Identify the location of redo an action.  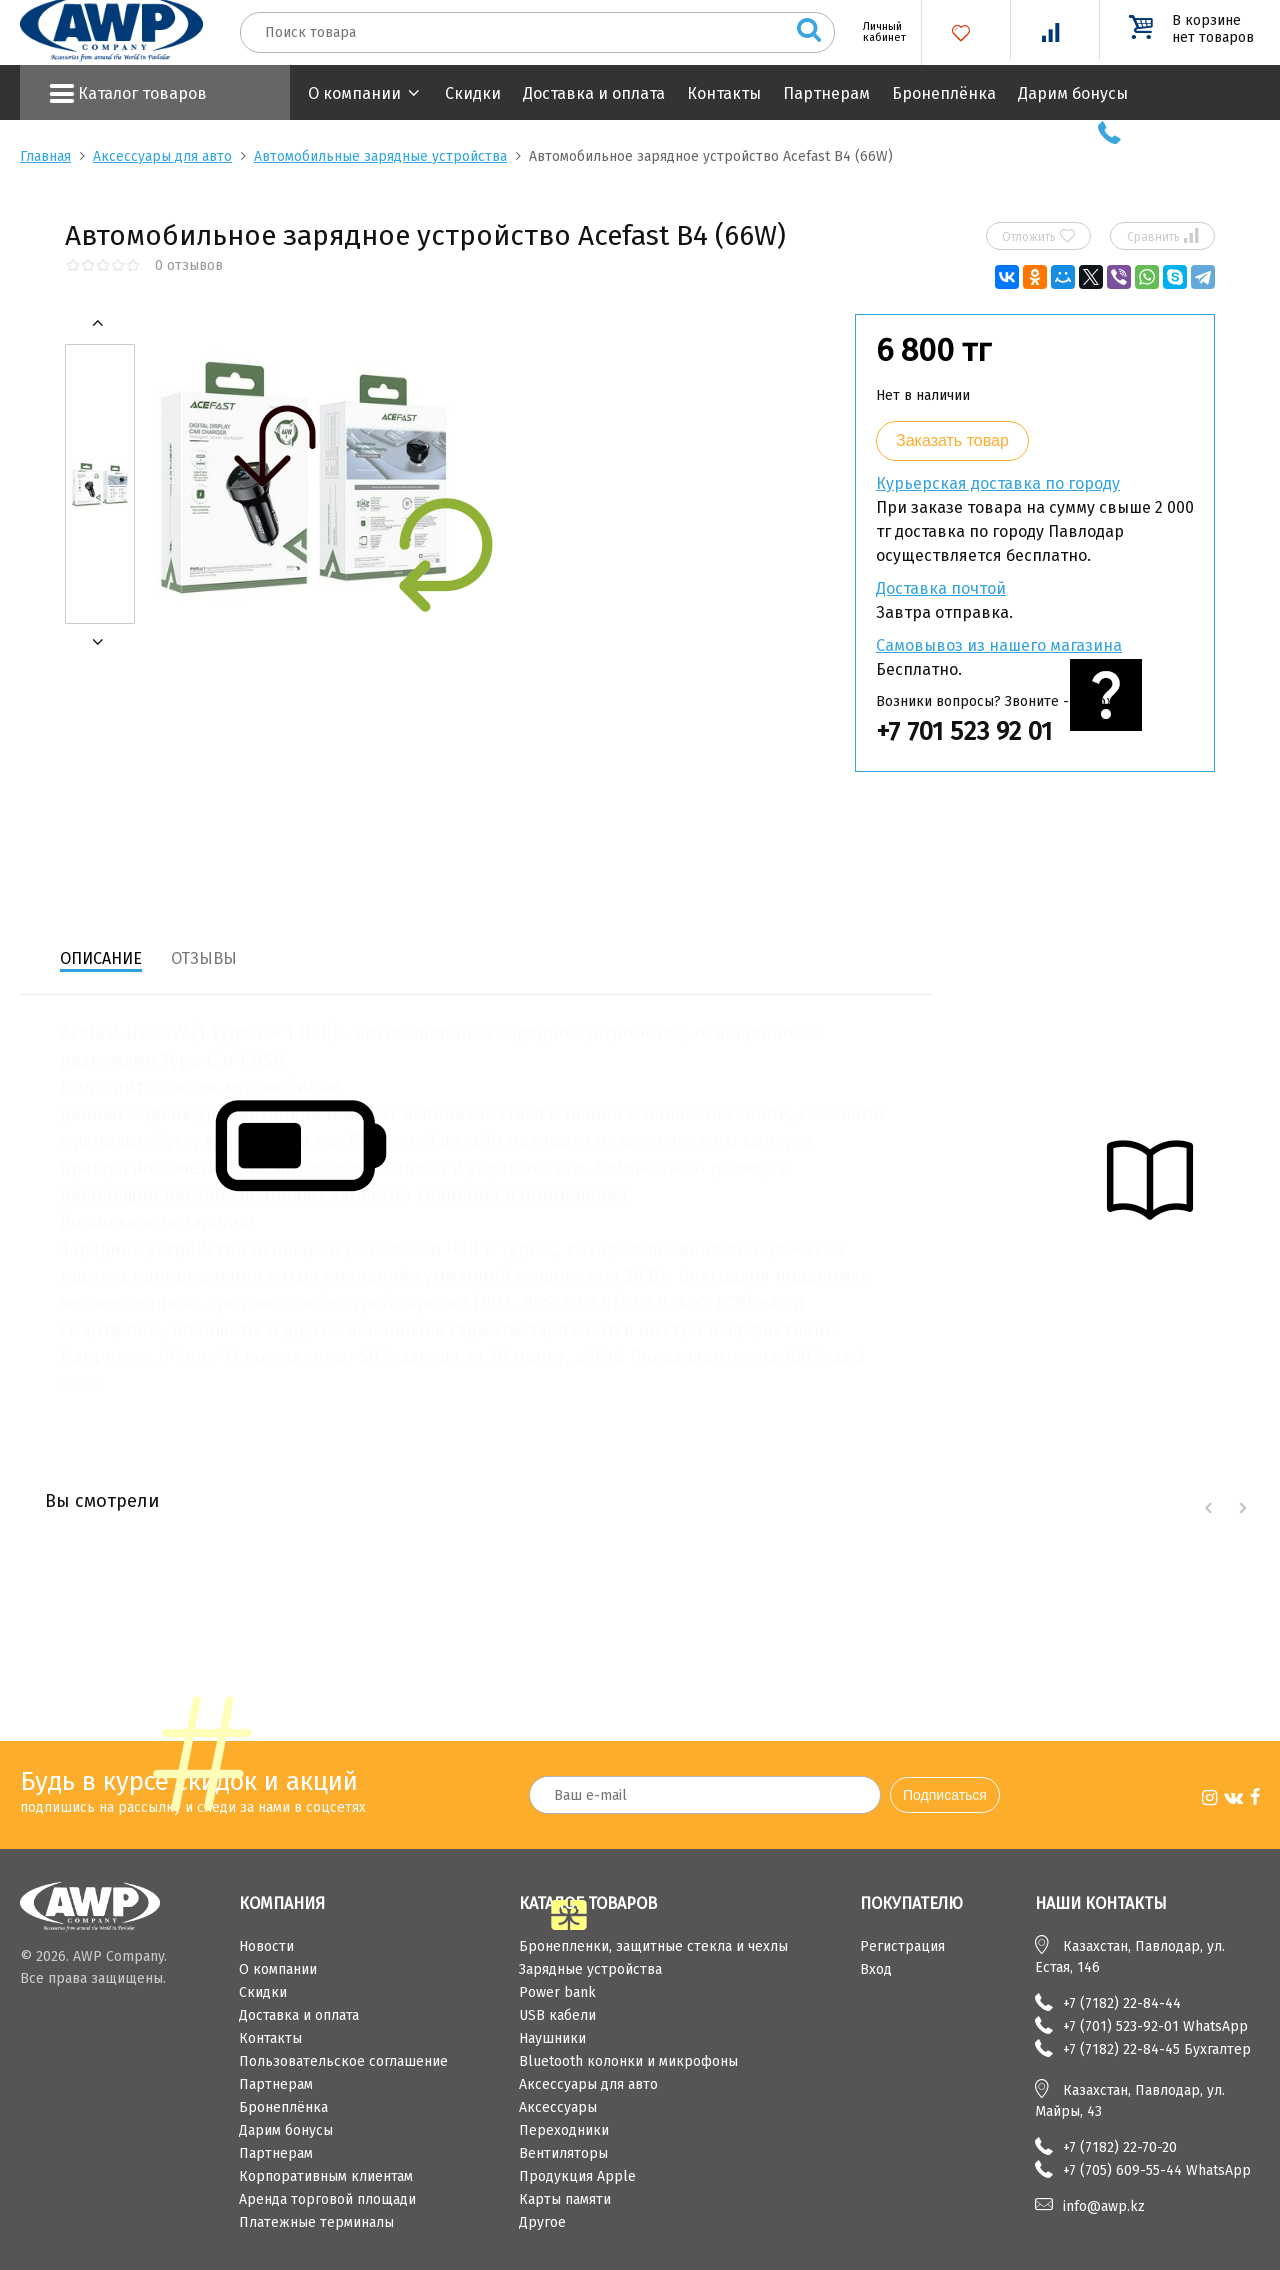
(275, 446).